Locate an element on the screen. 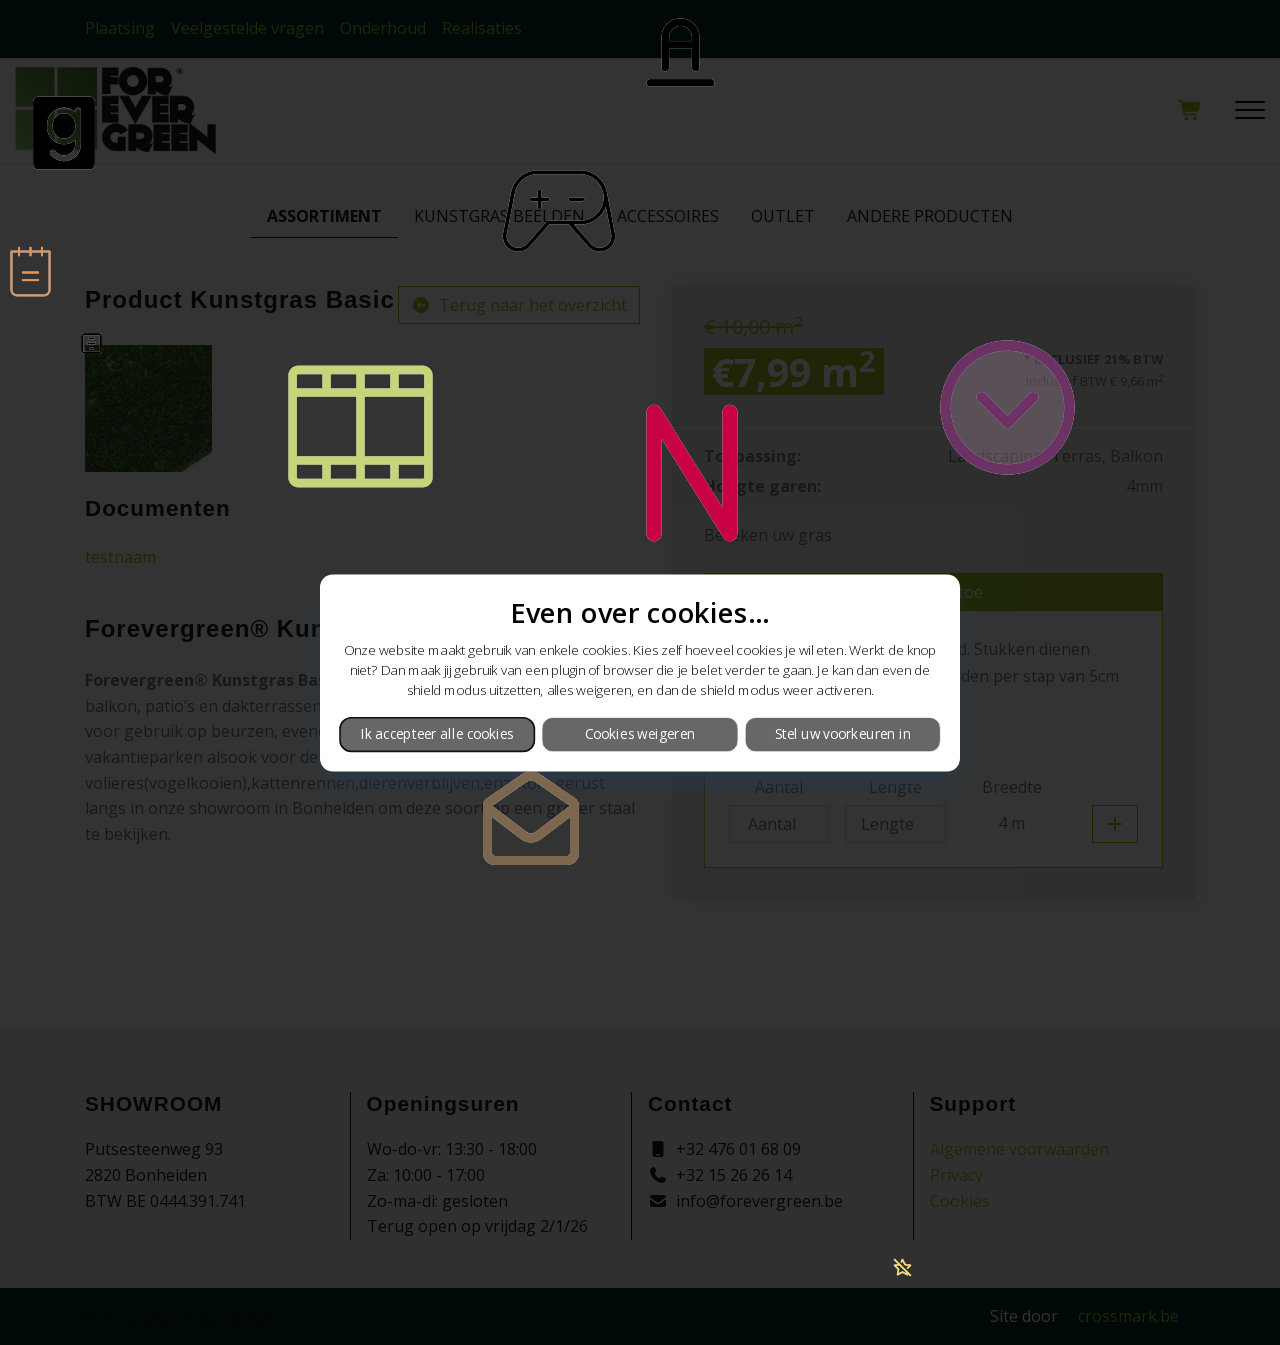  center align content with stretch distribution is located at coordinates (91, 343).